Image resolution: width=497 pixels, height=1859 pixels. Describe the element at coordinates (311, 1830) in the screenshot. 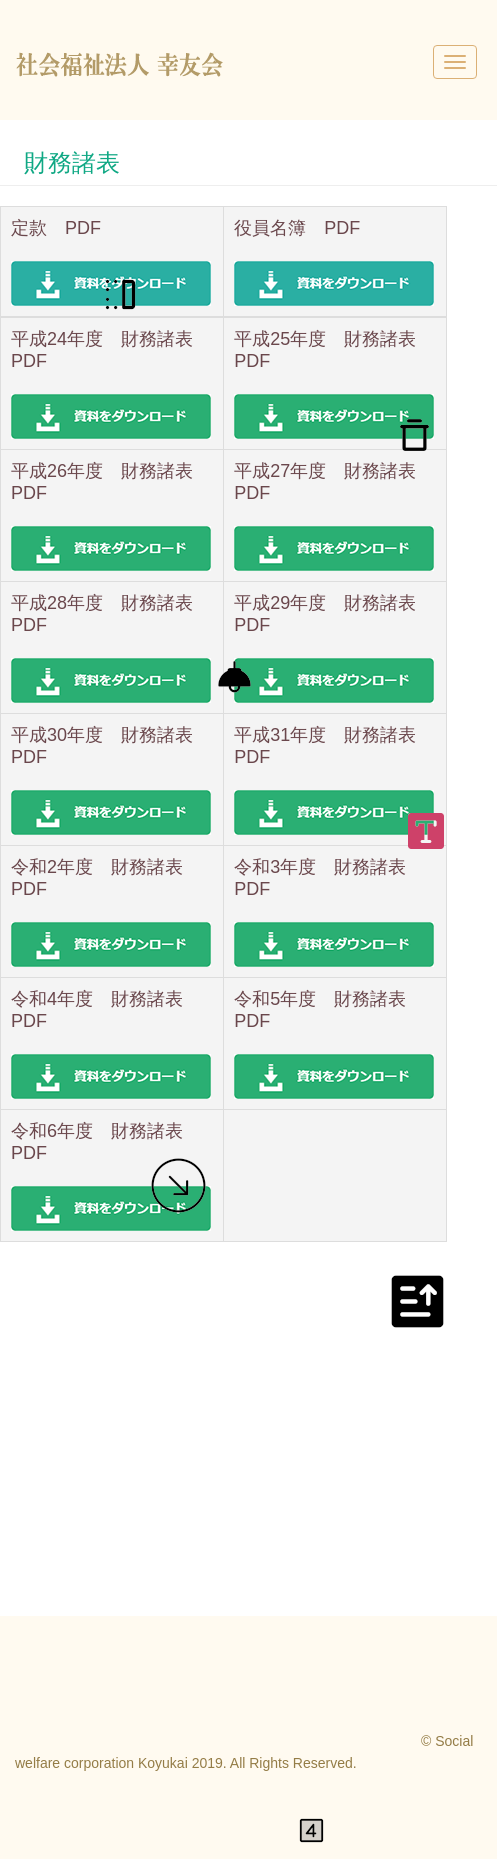

I see `select or input the number four` at that location.